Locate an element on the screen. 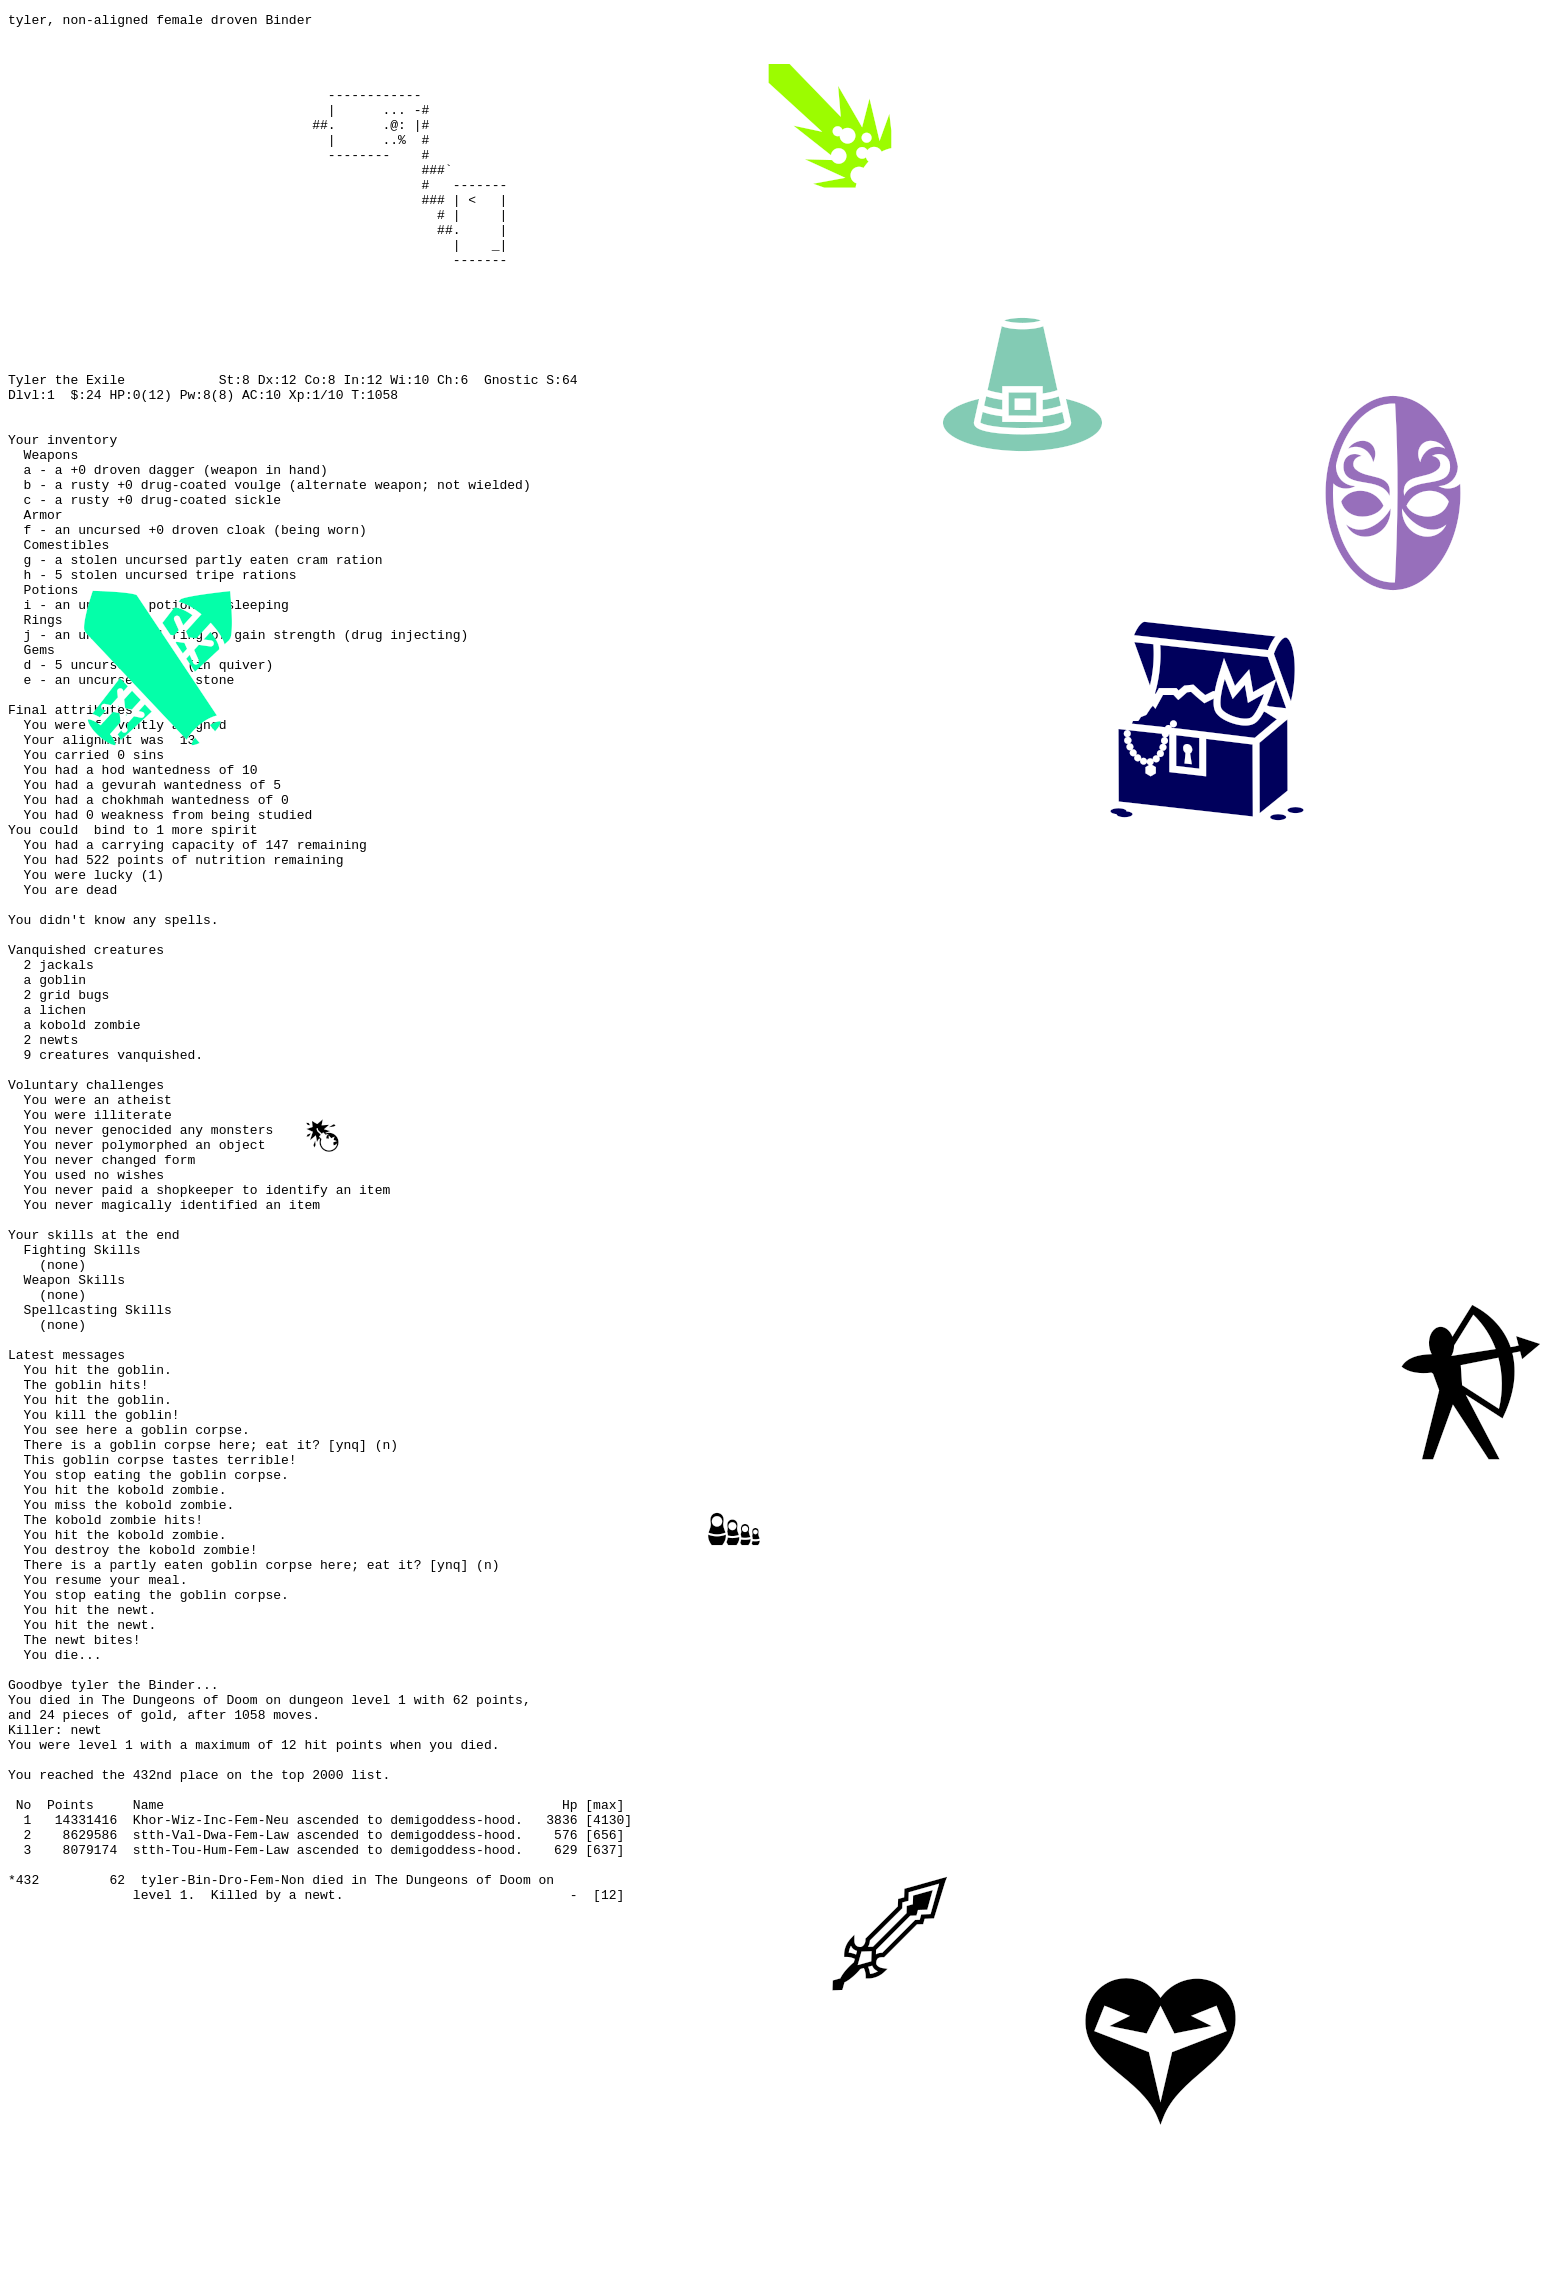 This screenshot has width=1558, height=2294. equip a legendary or rare weapon is located at coordinates (889, 1933).